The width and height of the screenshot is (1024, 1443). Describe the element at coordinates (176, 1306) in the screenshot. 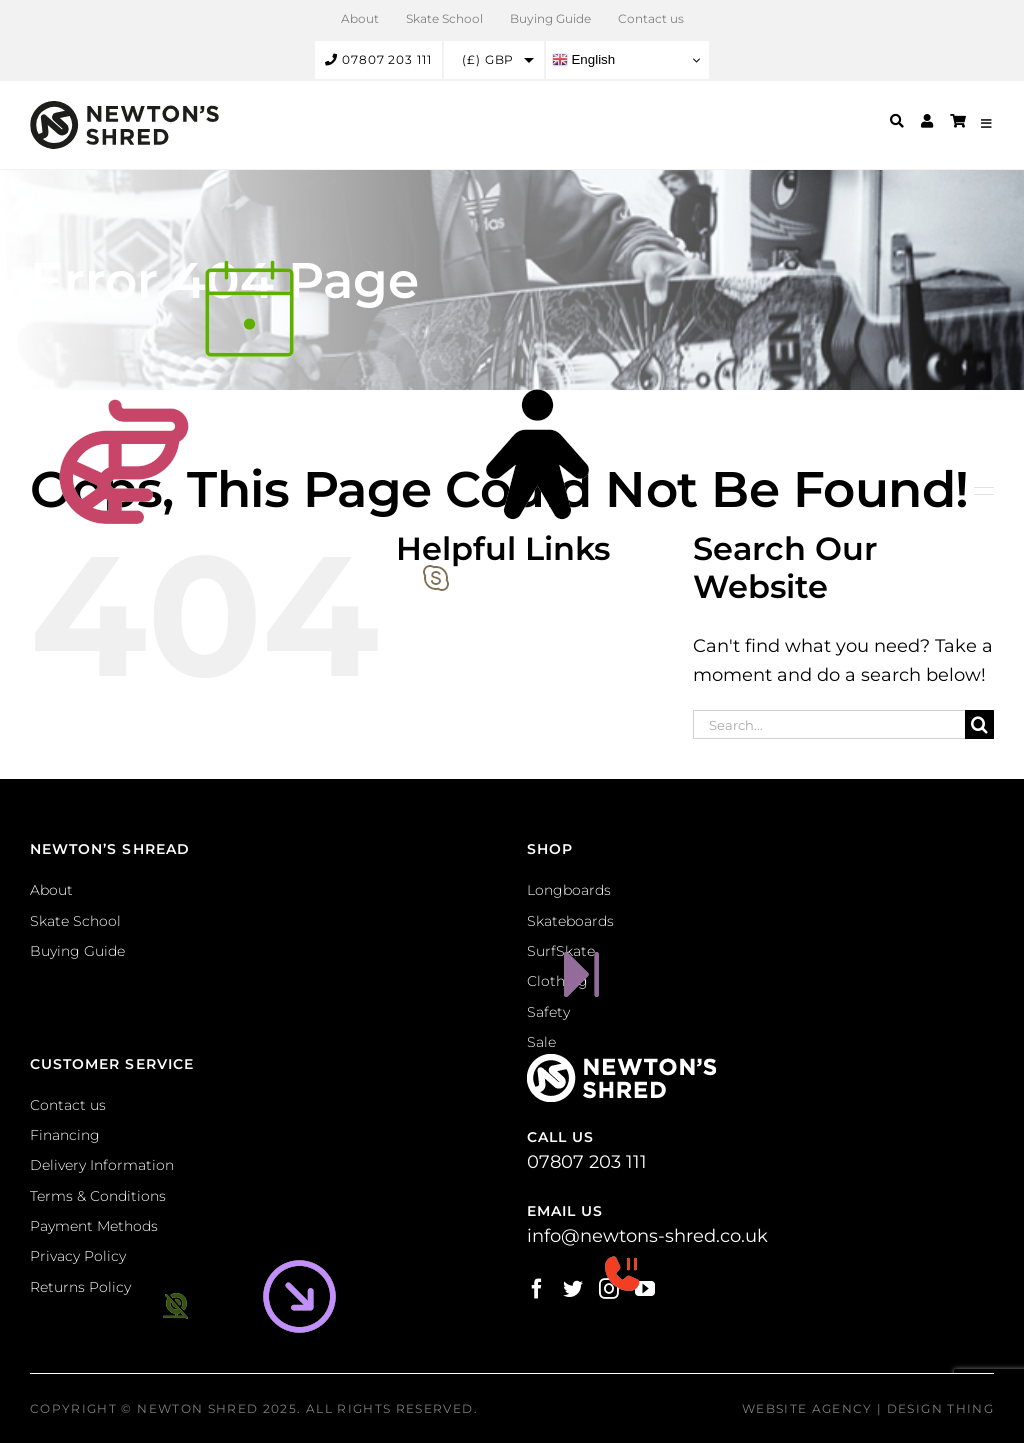

I see `camera is disabled or turned off` at that location.